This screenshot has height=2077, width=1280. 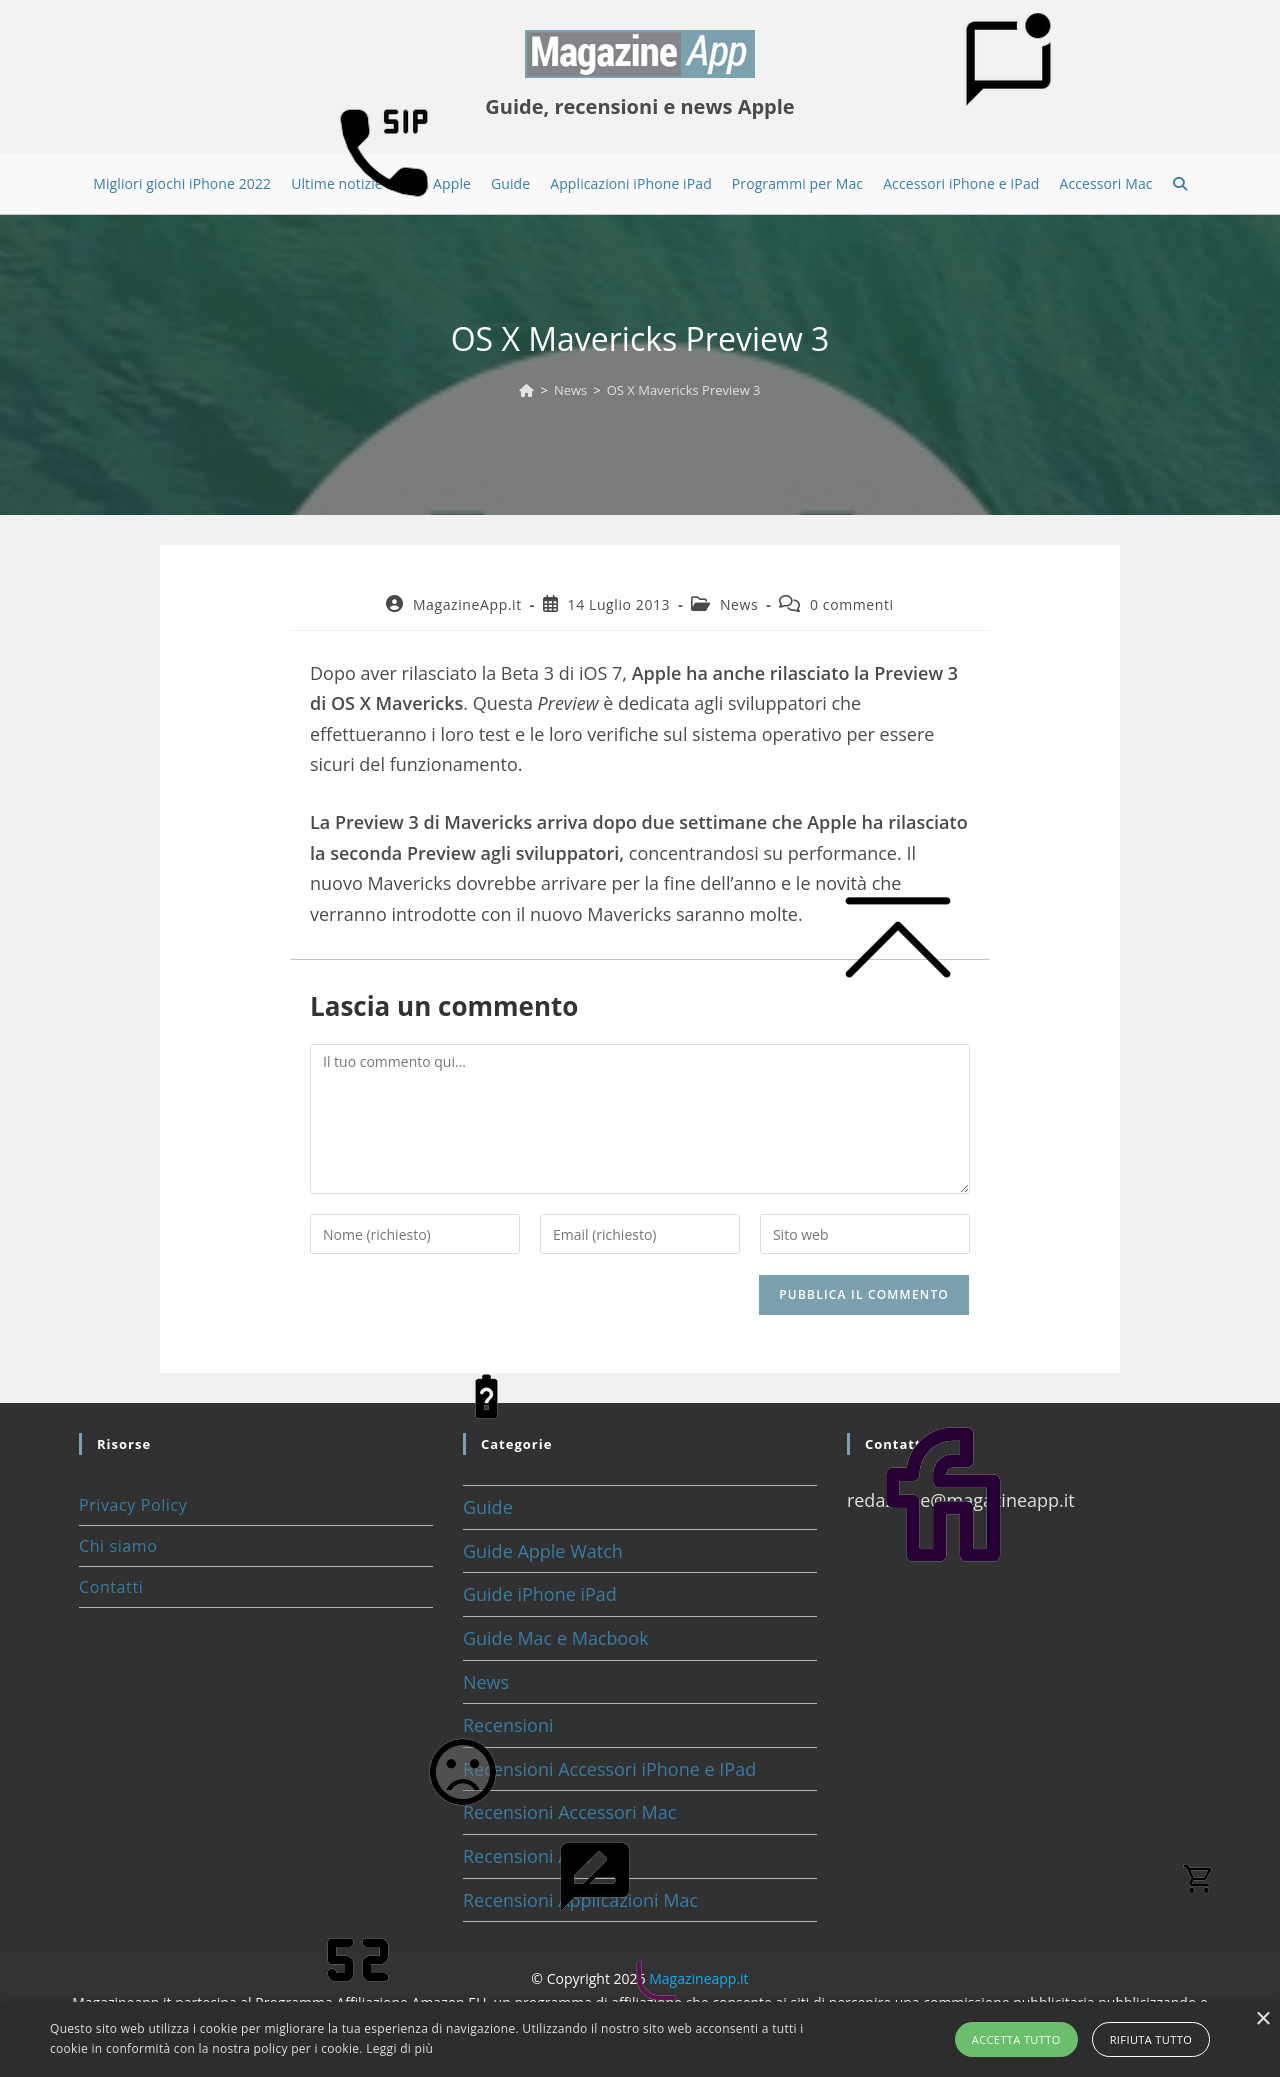 I want to click on open fiverr freelance marketplace, so click(x=946, y=1494).